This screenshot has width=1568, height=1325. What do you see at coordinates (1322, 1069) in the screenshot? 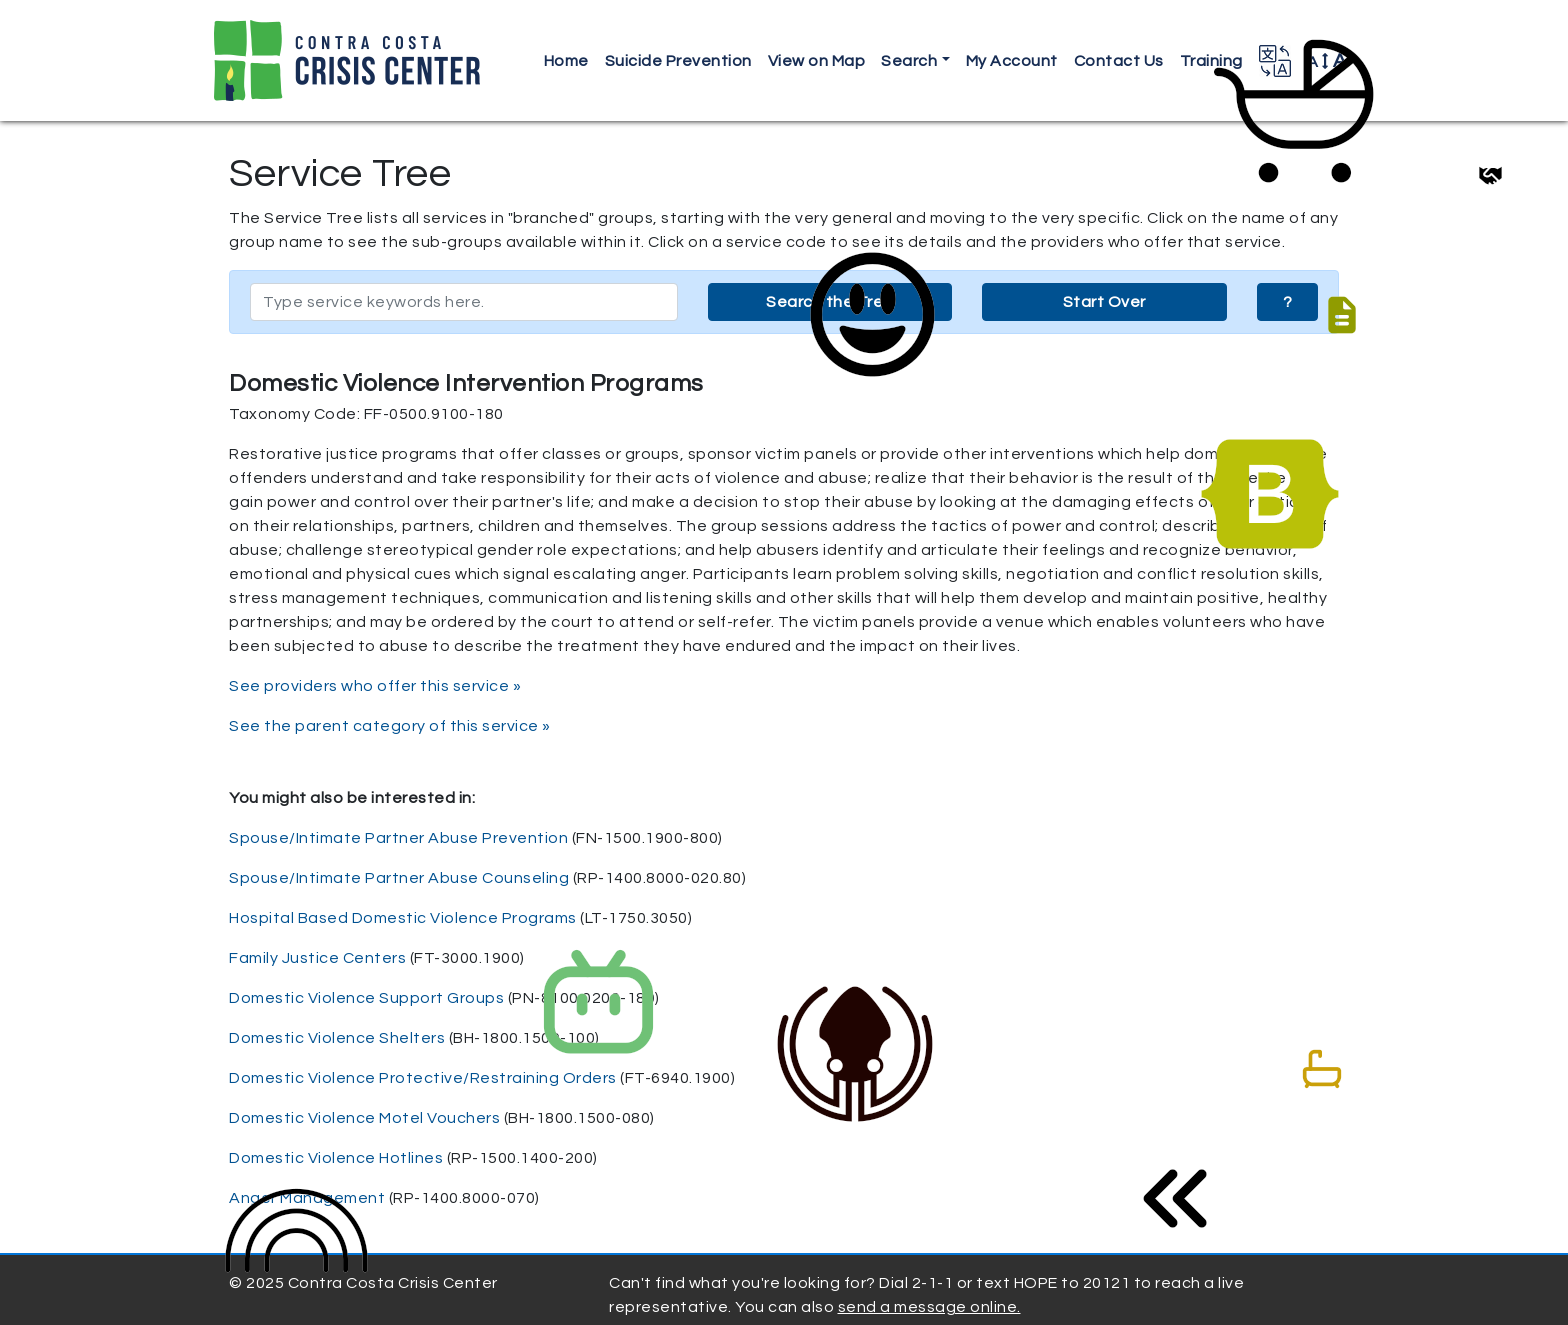
I see `indicates bathroom amenities available` at bounding box center [1322, 1069].